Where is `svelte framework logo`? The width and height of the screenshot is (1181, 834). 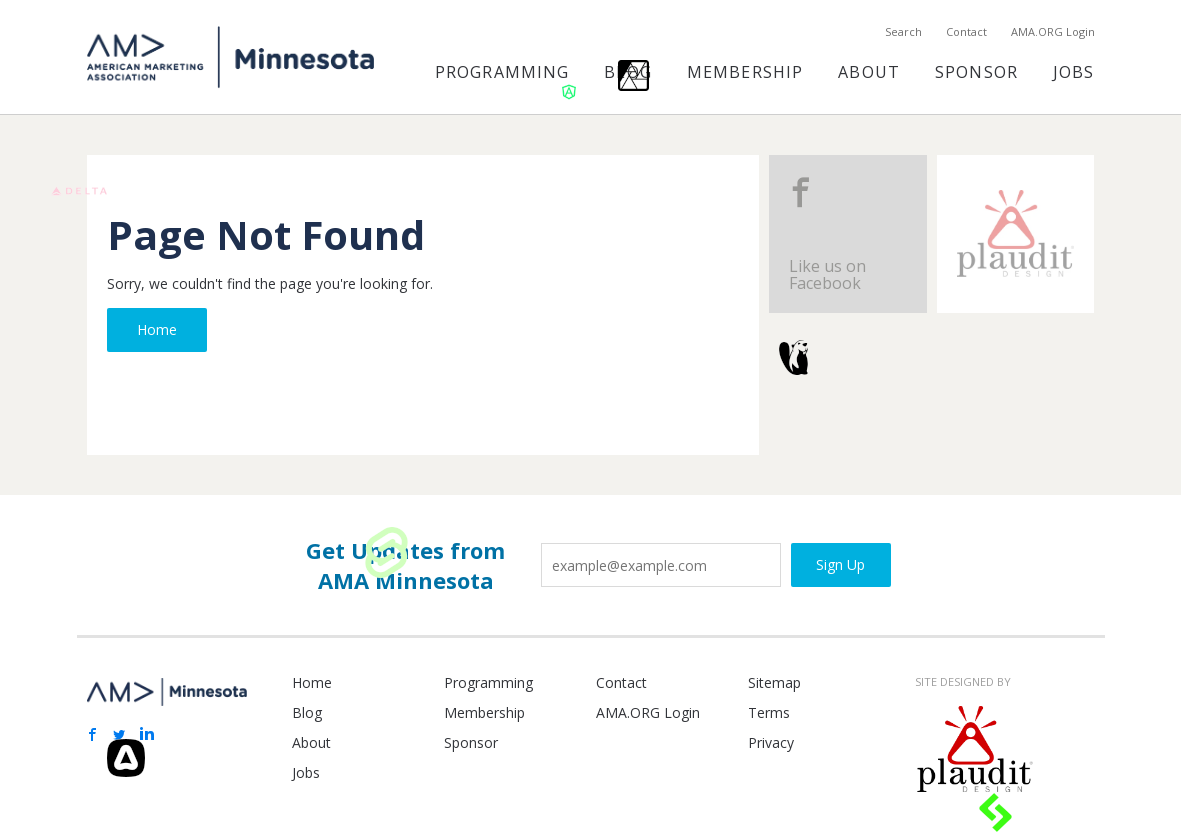
svelte framework logo is located at coordinates (386, 552).